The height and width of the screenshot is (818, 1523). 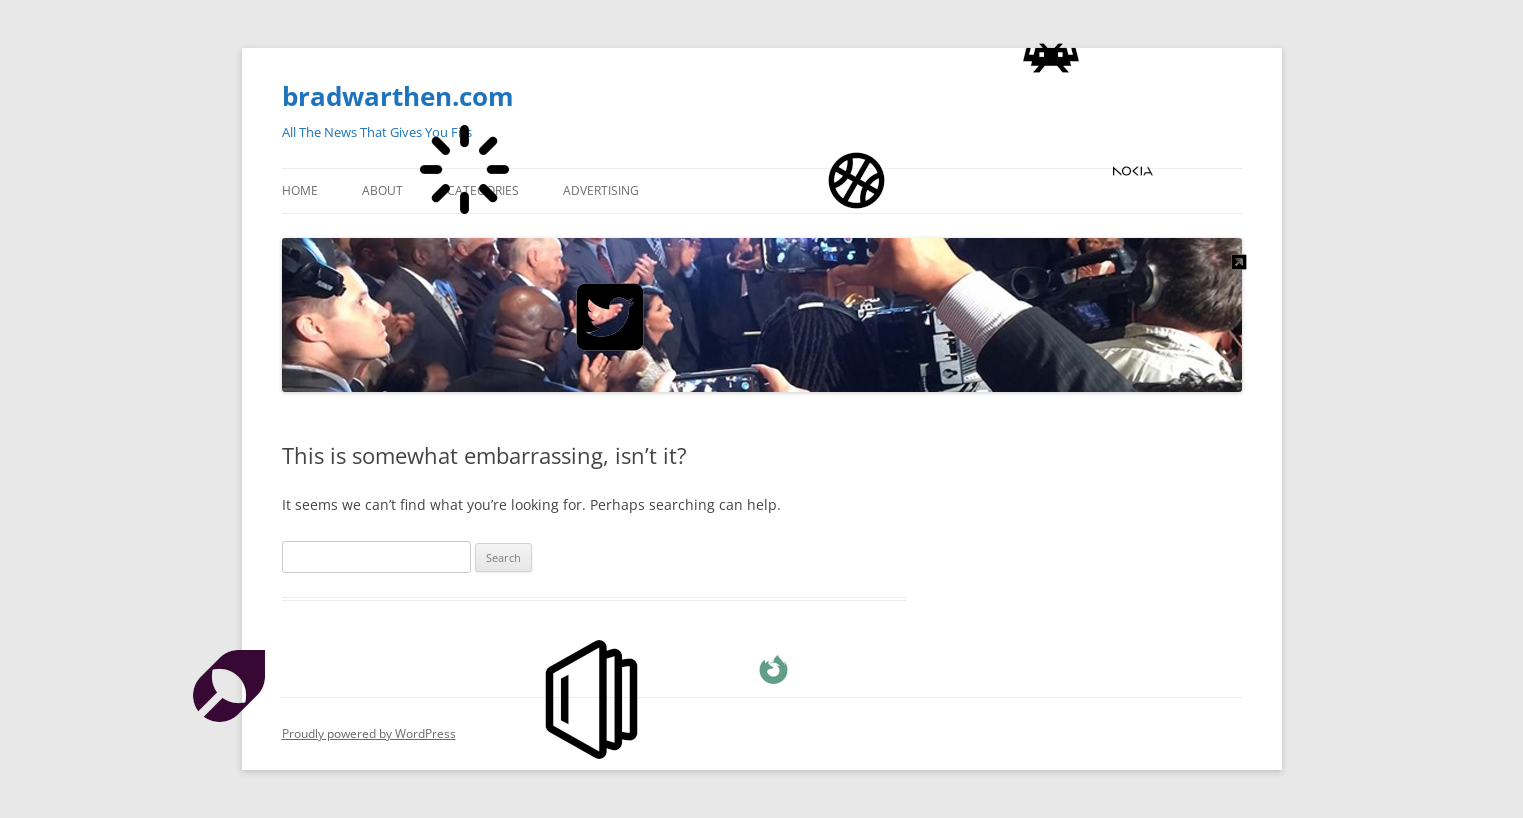 I want to click on indicates content is loading, so click(x=464, y=169).